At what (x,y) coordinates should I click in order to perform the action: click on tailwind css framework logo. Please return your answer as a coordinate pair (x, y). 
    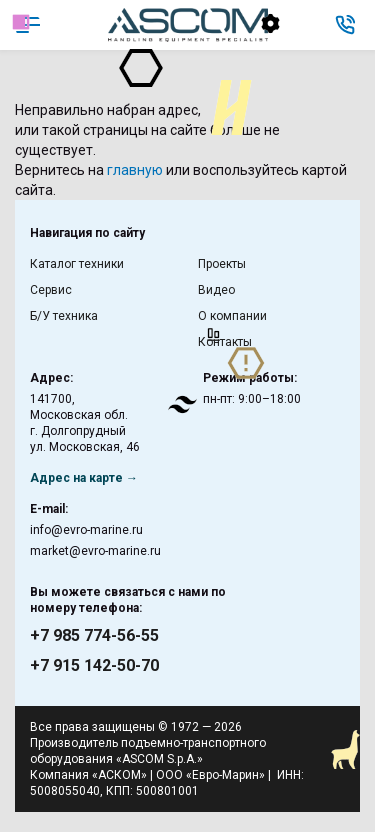
    Looking at the image, I should click on (182, 404).